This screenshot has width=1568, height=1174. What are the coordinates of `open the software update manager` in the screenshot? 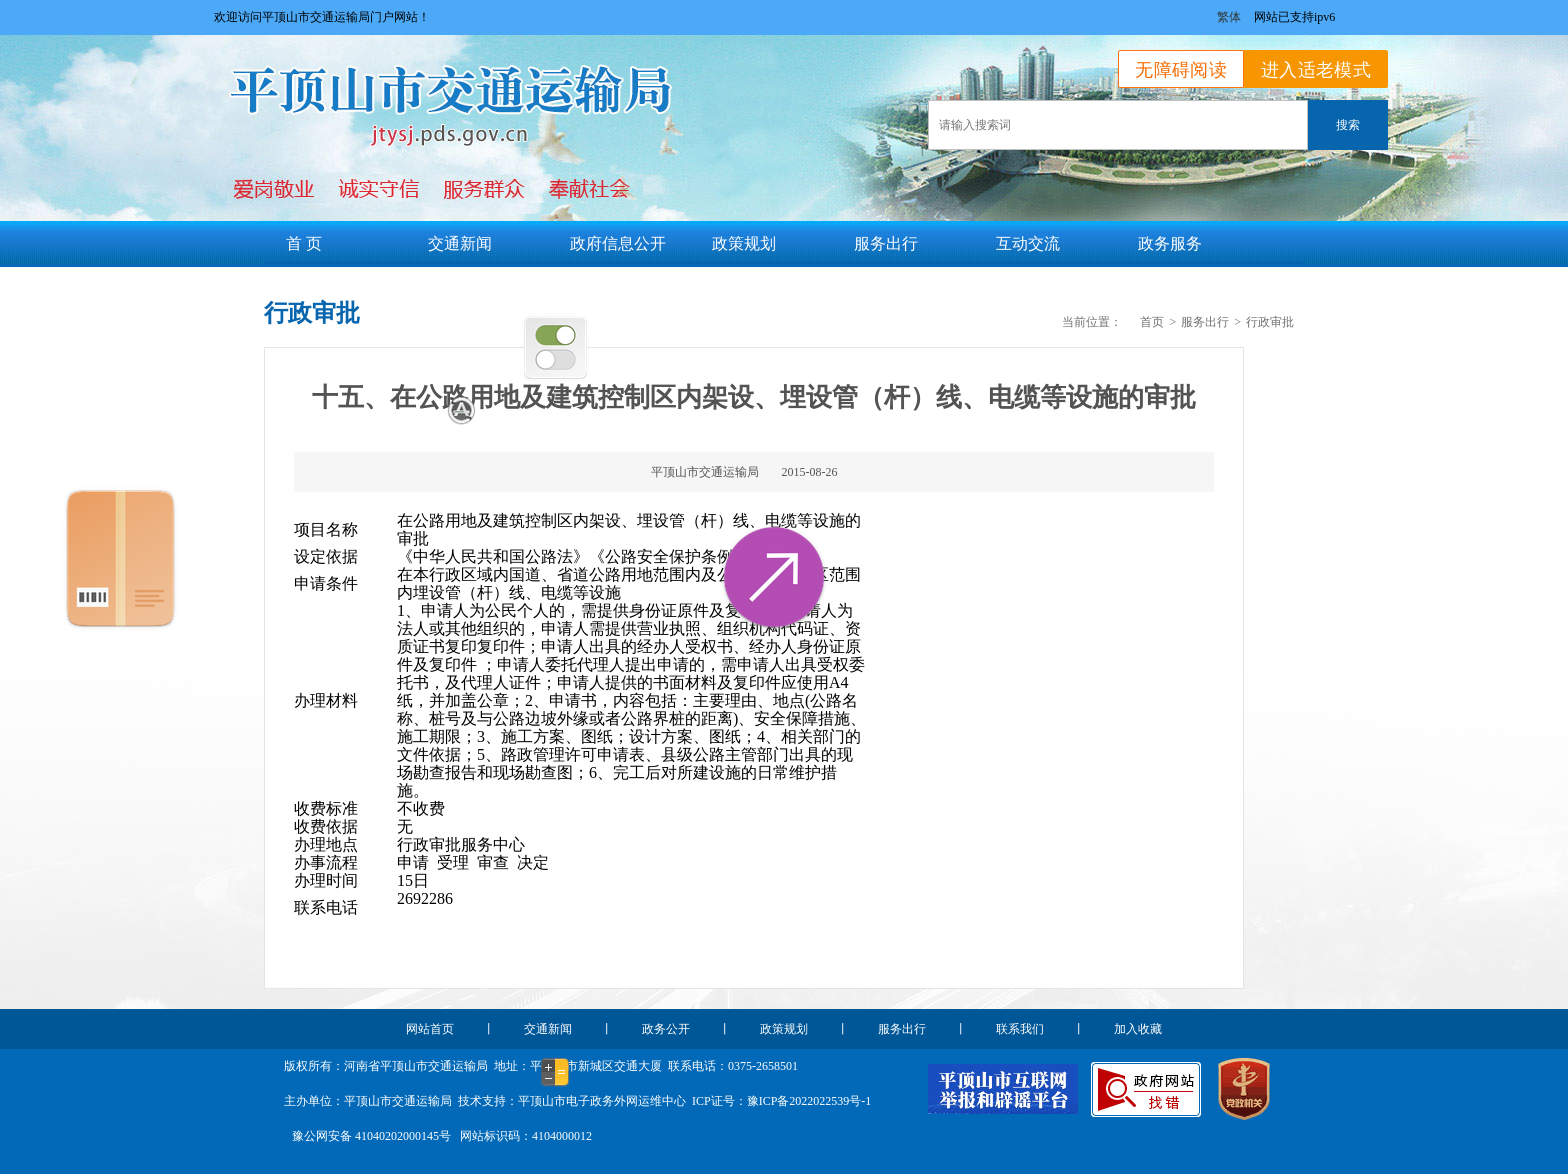 It's located at (461, 410).